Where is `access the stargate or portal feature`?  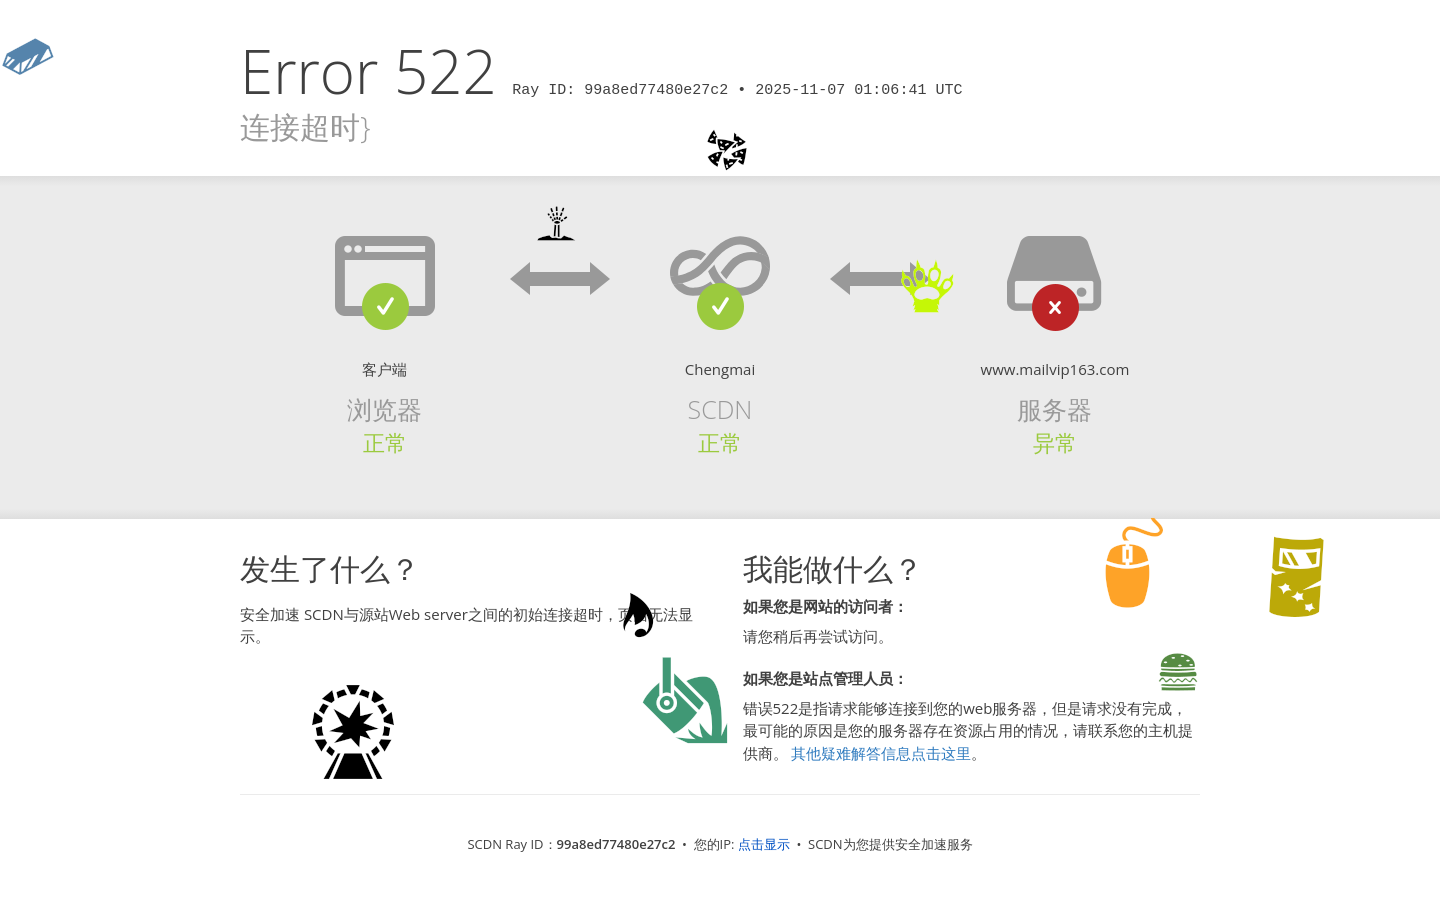
access the stargate or portal feature is located at coordinates (353, 732).